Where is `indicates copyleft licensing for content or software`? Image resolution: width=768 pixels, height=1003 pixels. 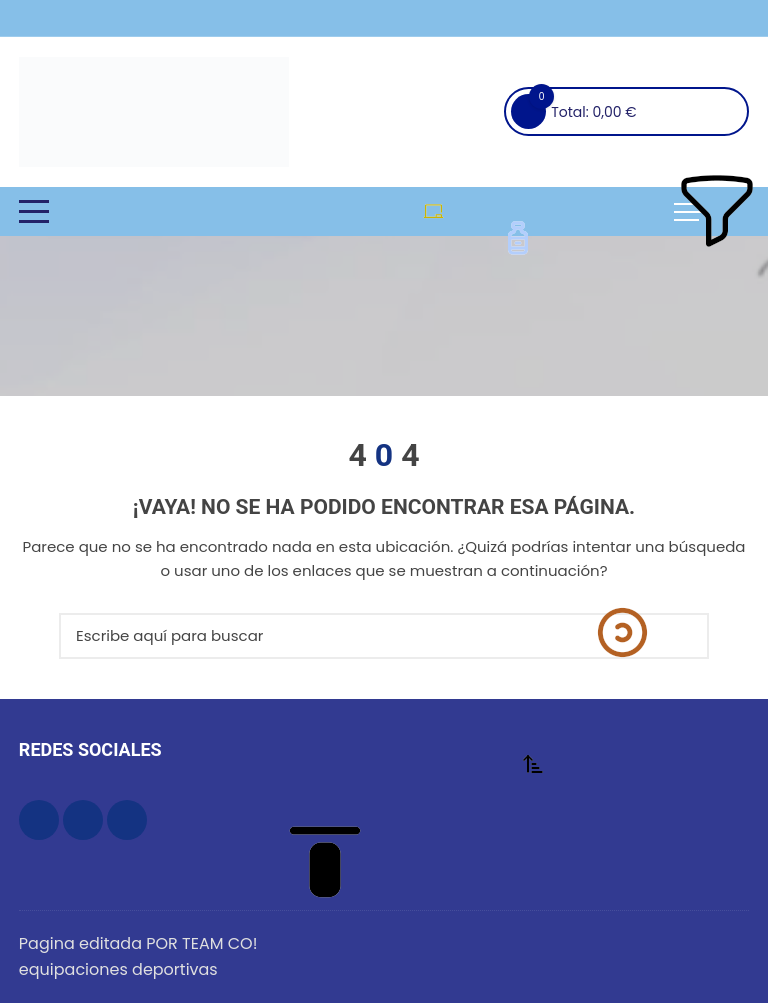
indicates copyleft licensing for content or software is located at coordinates (622, 632).